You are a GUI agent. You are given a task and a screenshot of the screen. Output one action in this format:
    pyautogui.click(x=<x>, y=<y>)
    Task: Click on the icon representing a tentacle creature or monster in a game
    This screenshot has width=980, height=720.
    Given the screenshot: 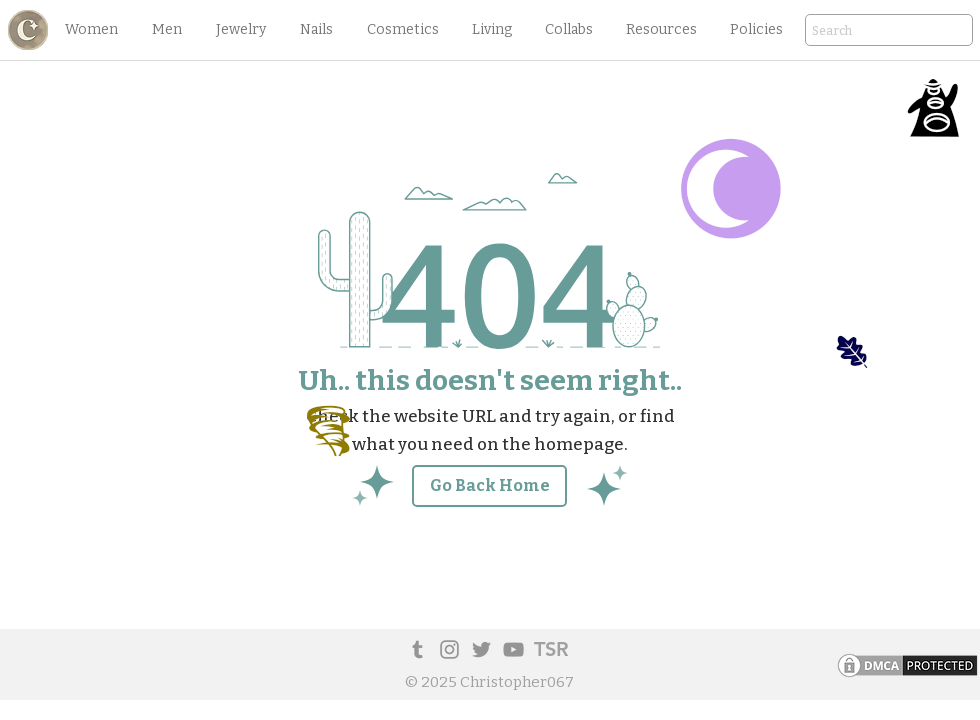 What is the action you would take?
    pyautogui.click(x=934, y=107)
    